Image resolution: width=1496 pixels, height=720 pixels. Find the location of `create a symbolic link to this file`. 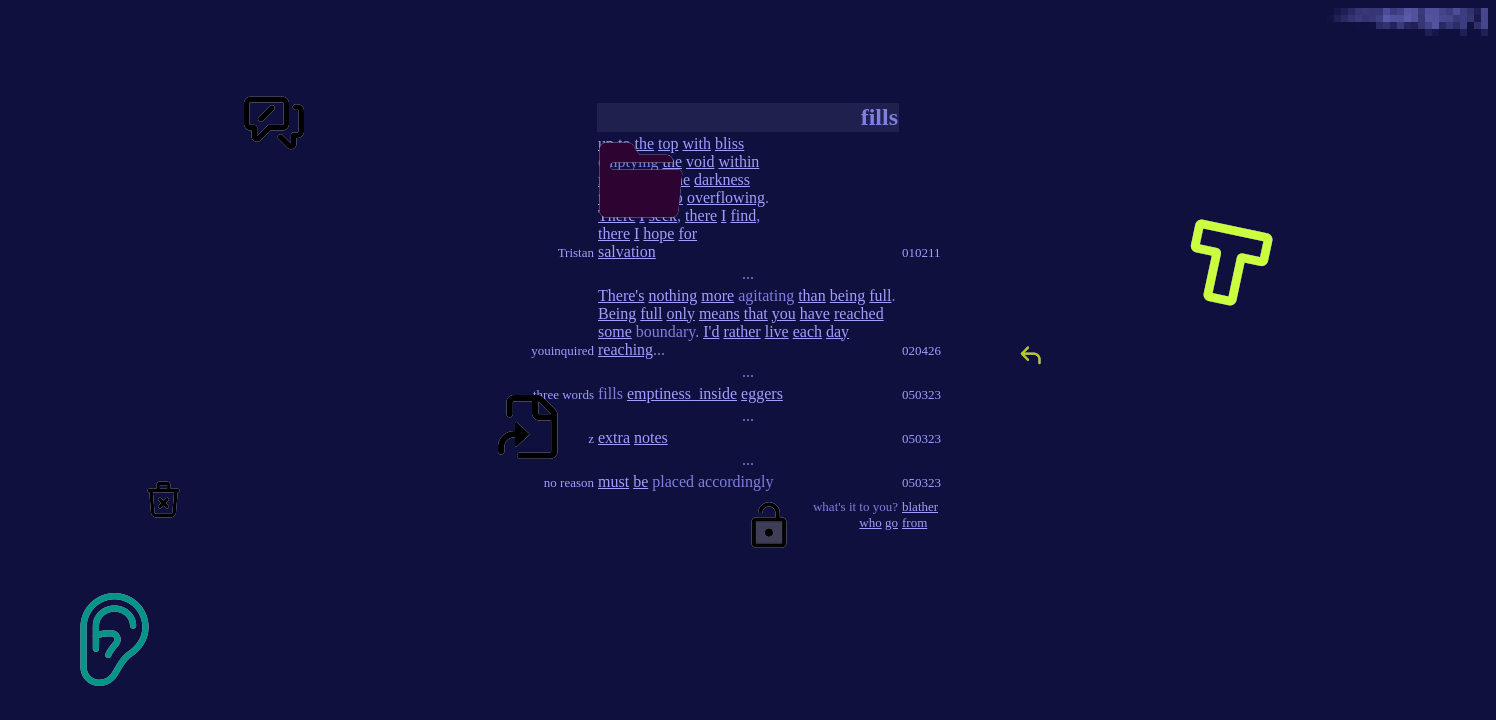

create a symbolic link to this file is located at coordinates (532, 429).